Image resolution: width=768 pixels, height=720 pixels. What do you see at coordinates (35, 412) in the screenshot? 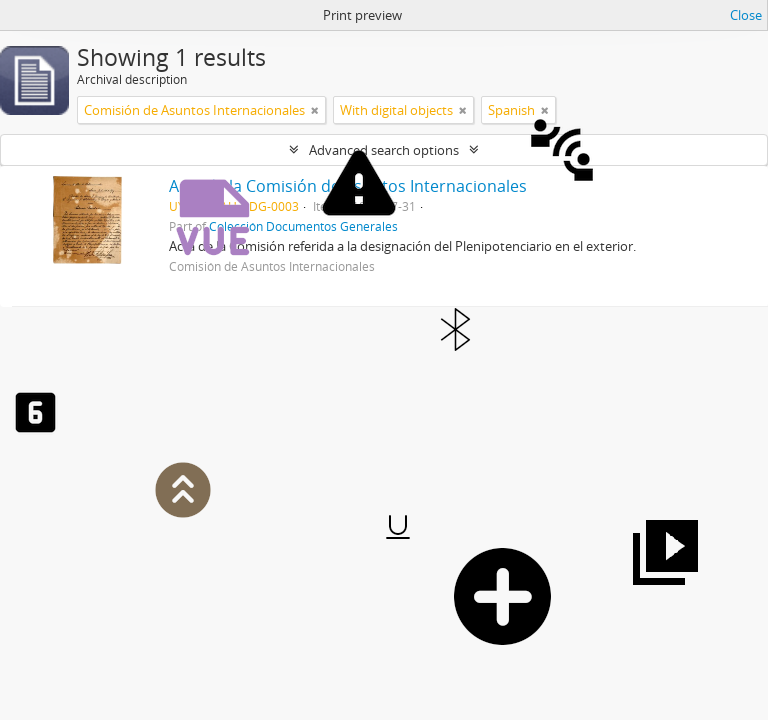
I see `select option 6 from a numbered list` at bounding box center [35, 412].